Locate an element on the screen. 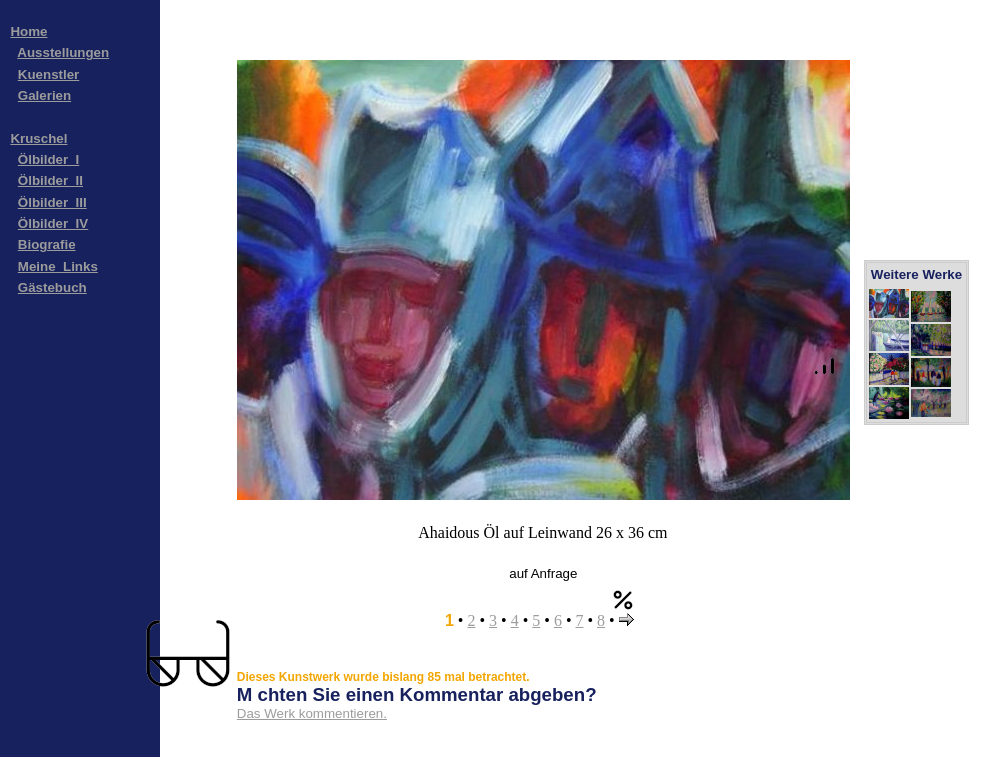 This screenshot has width=1008, height=757. view discount or sale pricing is located at coordinates (623, 600).